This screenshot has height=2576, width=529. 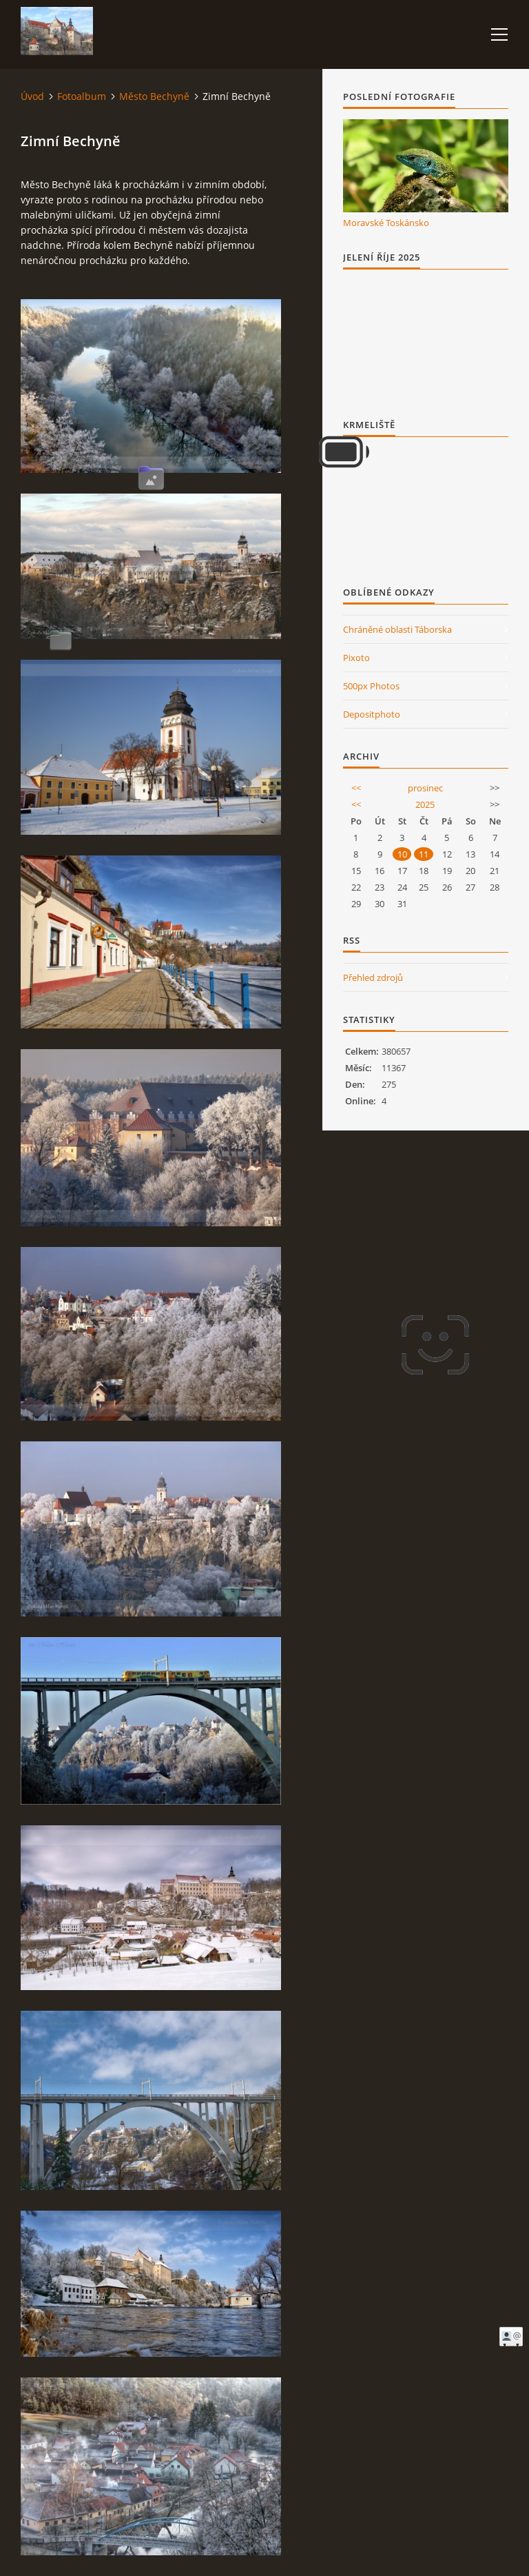 I want to click on view contact card or vCard file, so click(x=511, y=2337).